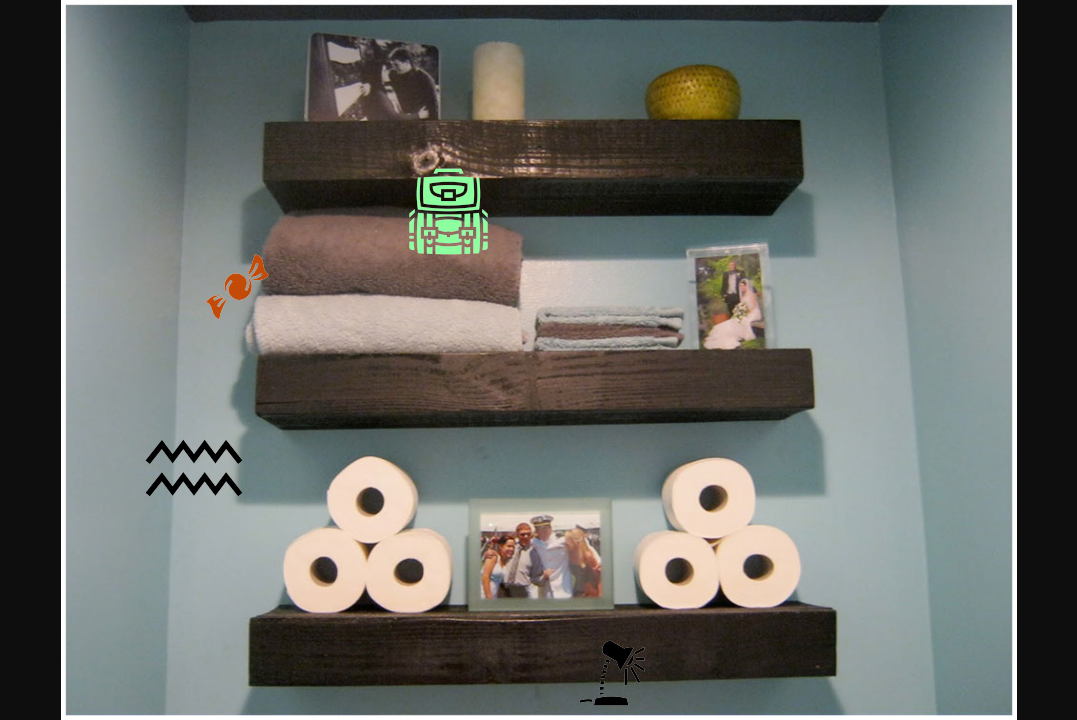 The height and width of the screenshot is (720, 1077). What do you see at coordinates (612, 673) in the screenshot?
I see `toggle desk lamp or reading light` at bounding box center [612, 673].